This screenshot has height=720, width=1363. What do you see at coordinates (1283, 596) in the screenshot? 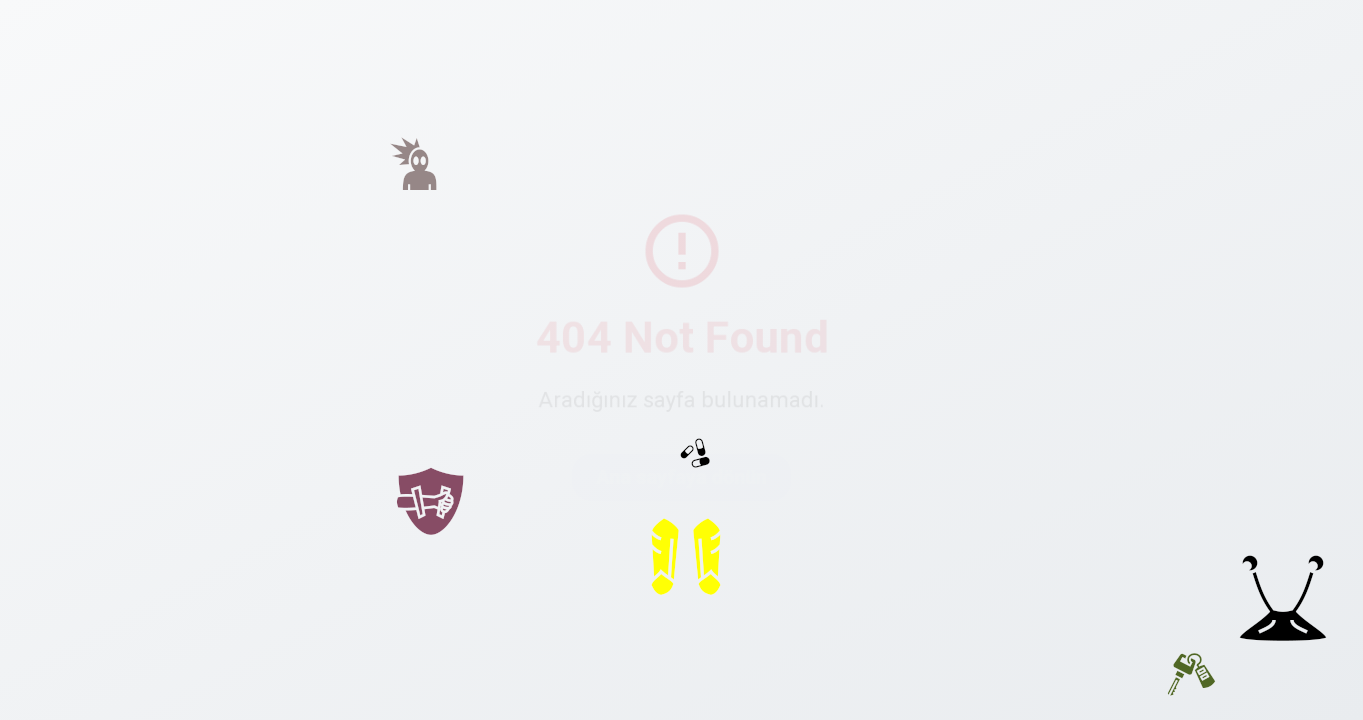
I see `indicates slow loading or processing speed` at bounding box center [1283, 596].